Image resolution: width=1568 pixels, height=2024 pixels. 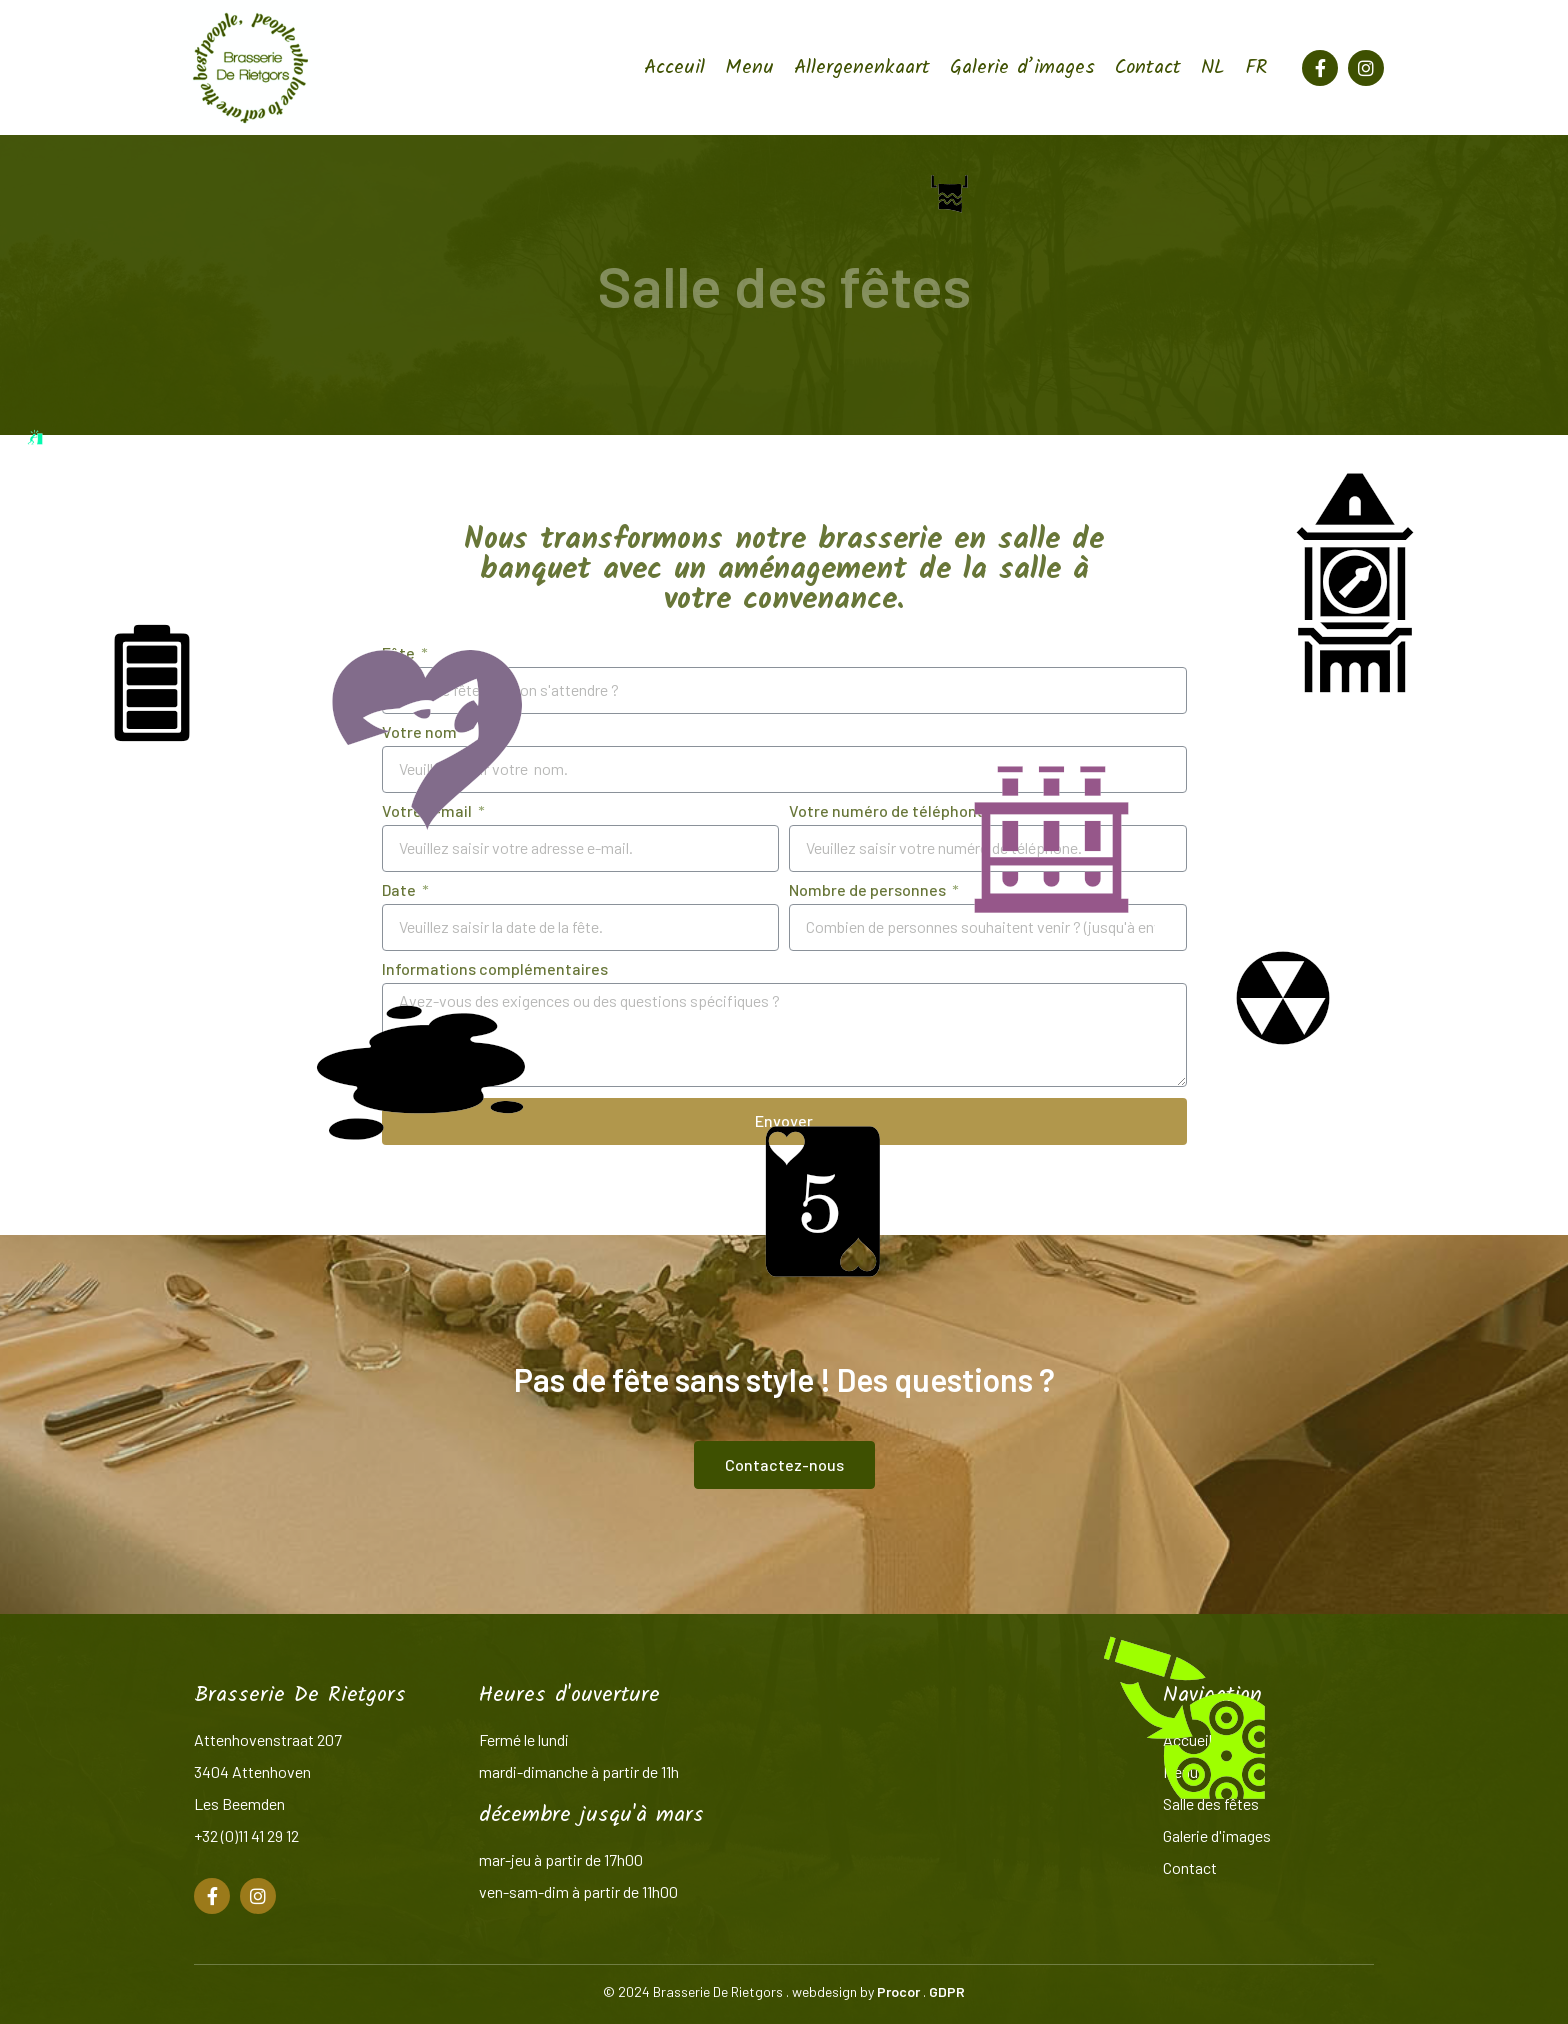 I want to click on indicates full battery charge, so click(x=152, y=683).